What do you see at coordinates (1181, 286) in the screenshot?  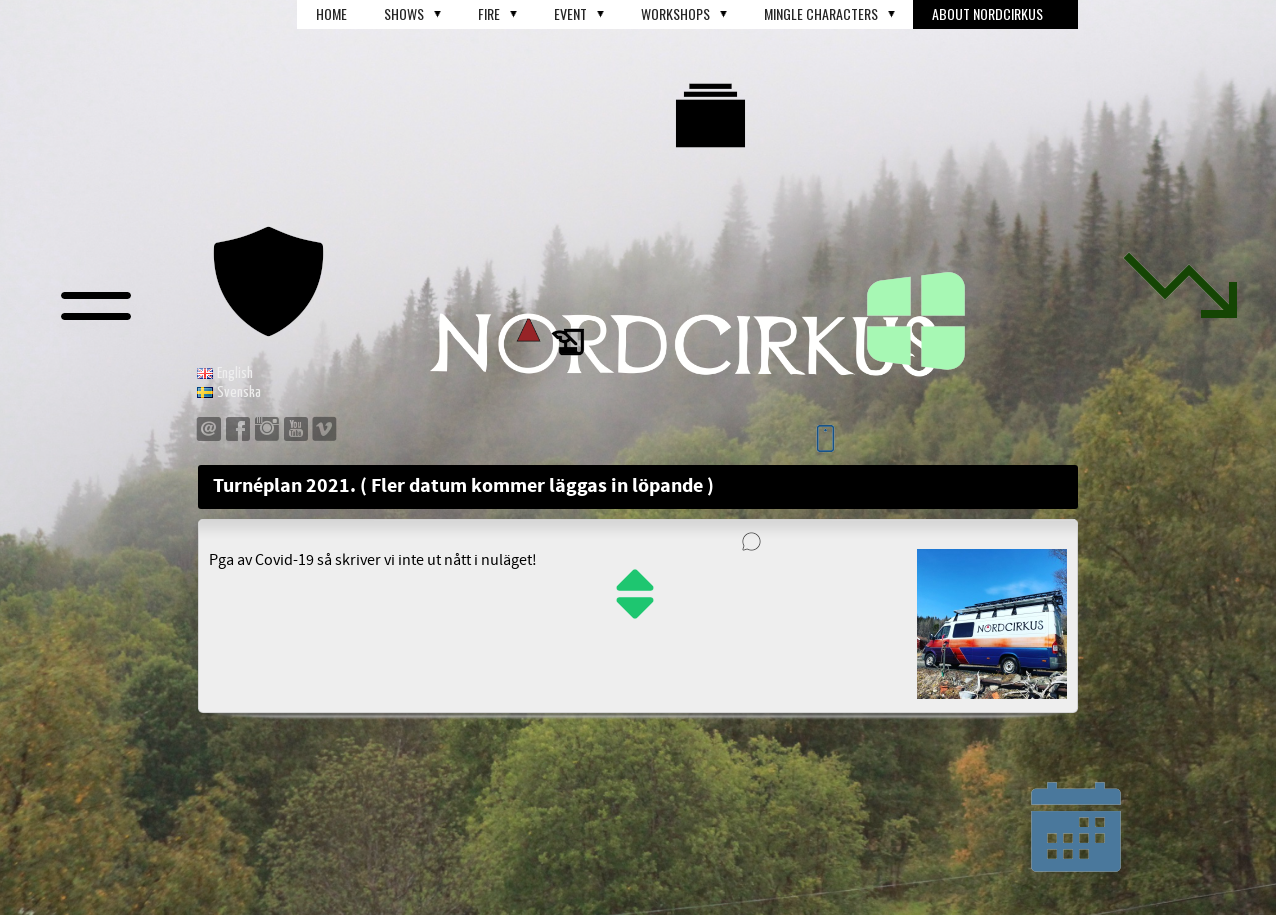 I see `indicates a declining trend or decrease in value` at bounding box center [1181, 286].